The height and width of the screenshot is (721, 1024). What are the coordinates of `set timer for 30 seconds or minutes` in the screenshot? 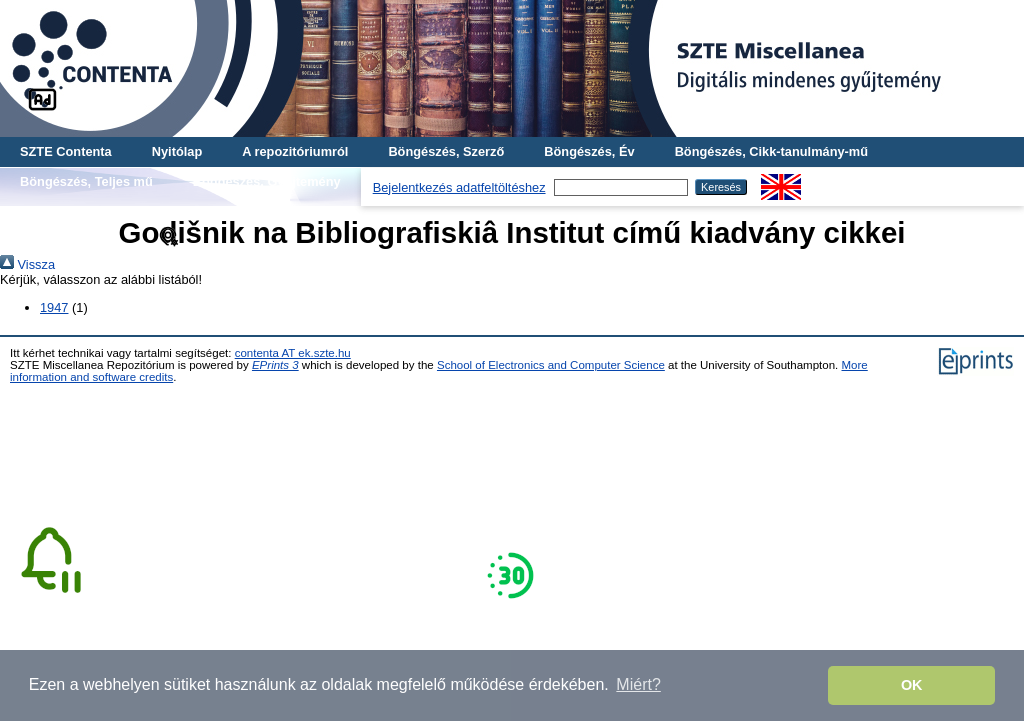 It's located at (510, 575).